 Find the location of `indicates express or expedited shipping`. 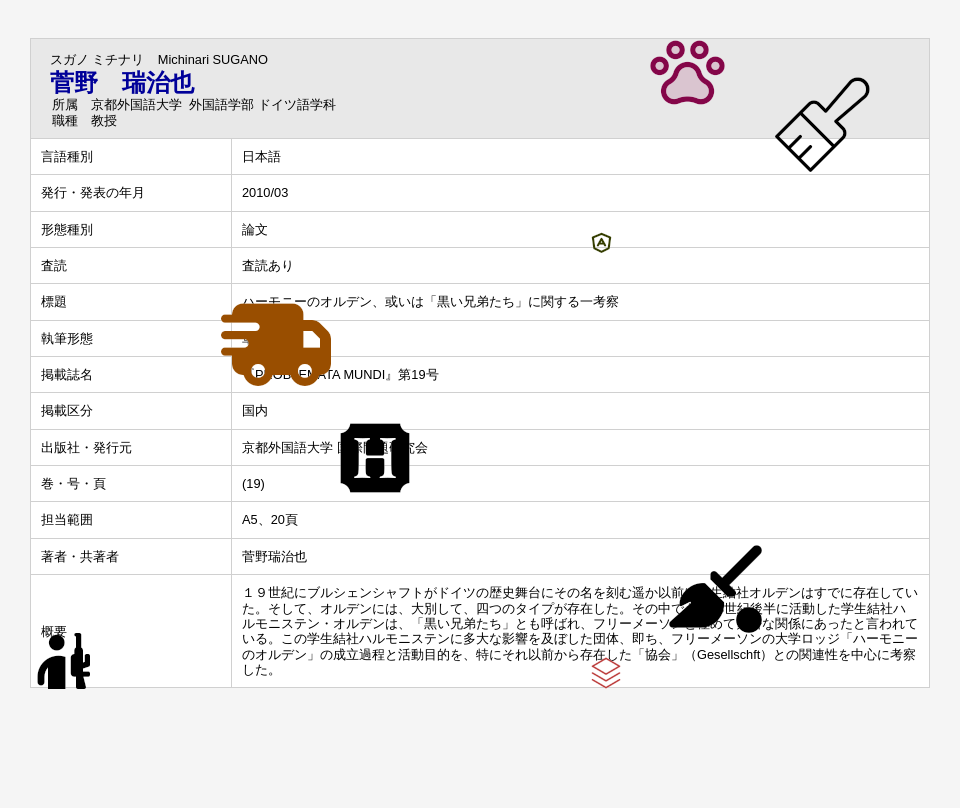

indicates express or expedited shipping is located at coordinates (276, 342).